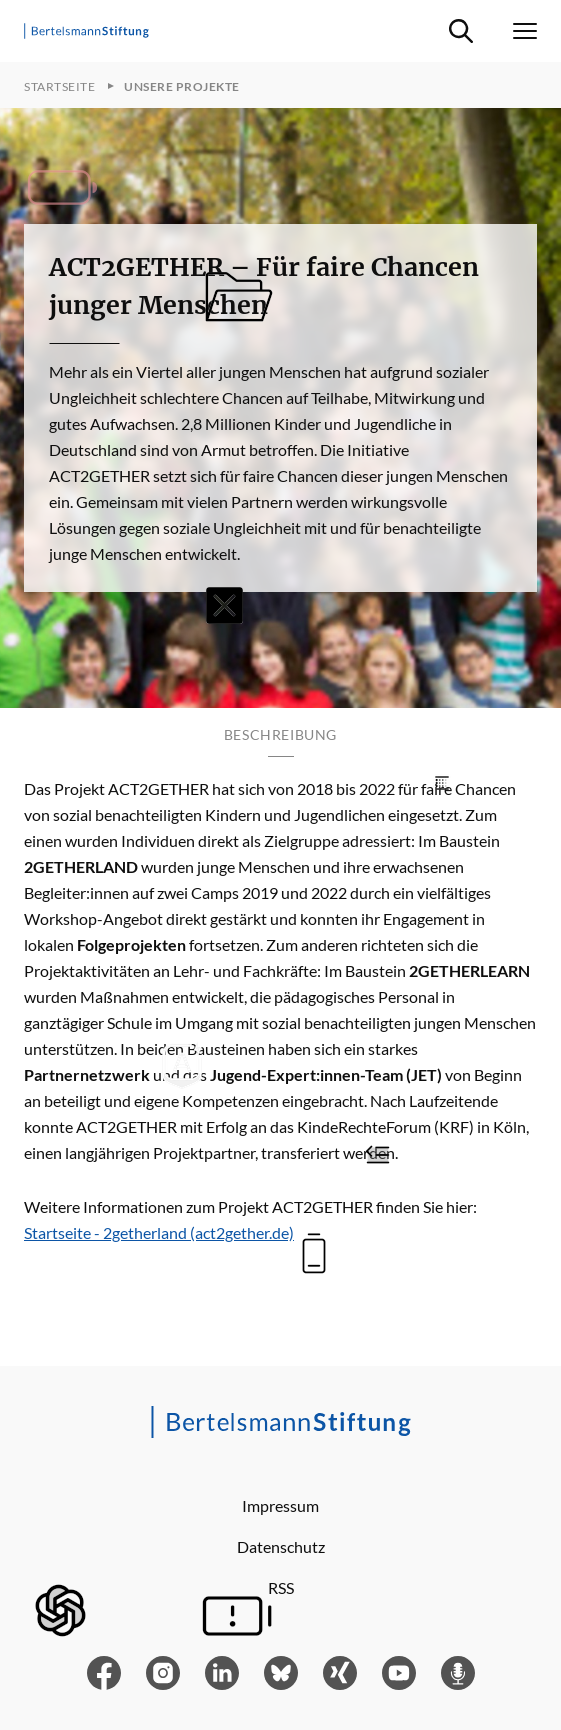 The width and height of the screenshot is (561, 1730). What do you see at coordinates (62, 187) in the screenshot?
I see `indicates battery is completely empty` at bounding box center [62, 187].